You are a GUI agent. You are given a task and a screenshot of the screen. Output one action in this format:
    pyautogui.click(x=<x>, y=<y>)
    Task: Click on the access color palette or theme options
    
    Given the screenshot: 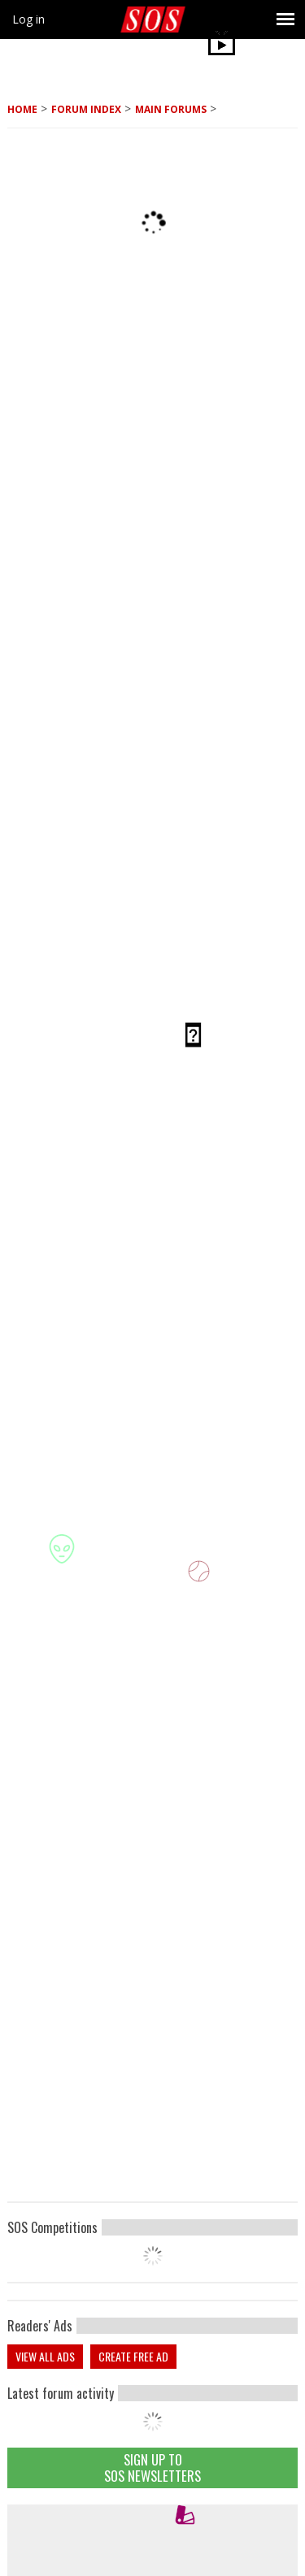 What is the action you would take?
    pyautogui.click(x=184, y=2515)
    